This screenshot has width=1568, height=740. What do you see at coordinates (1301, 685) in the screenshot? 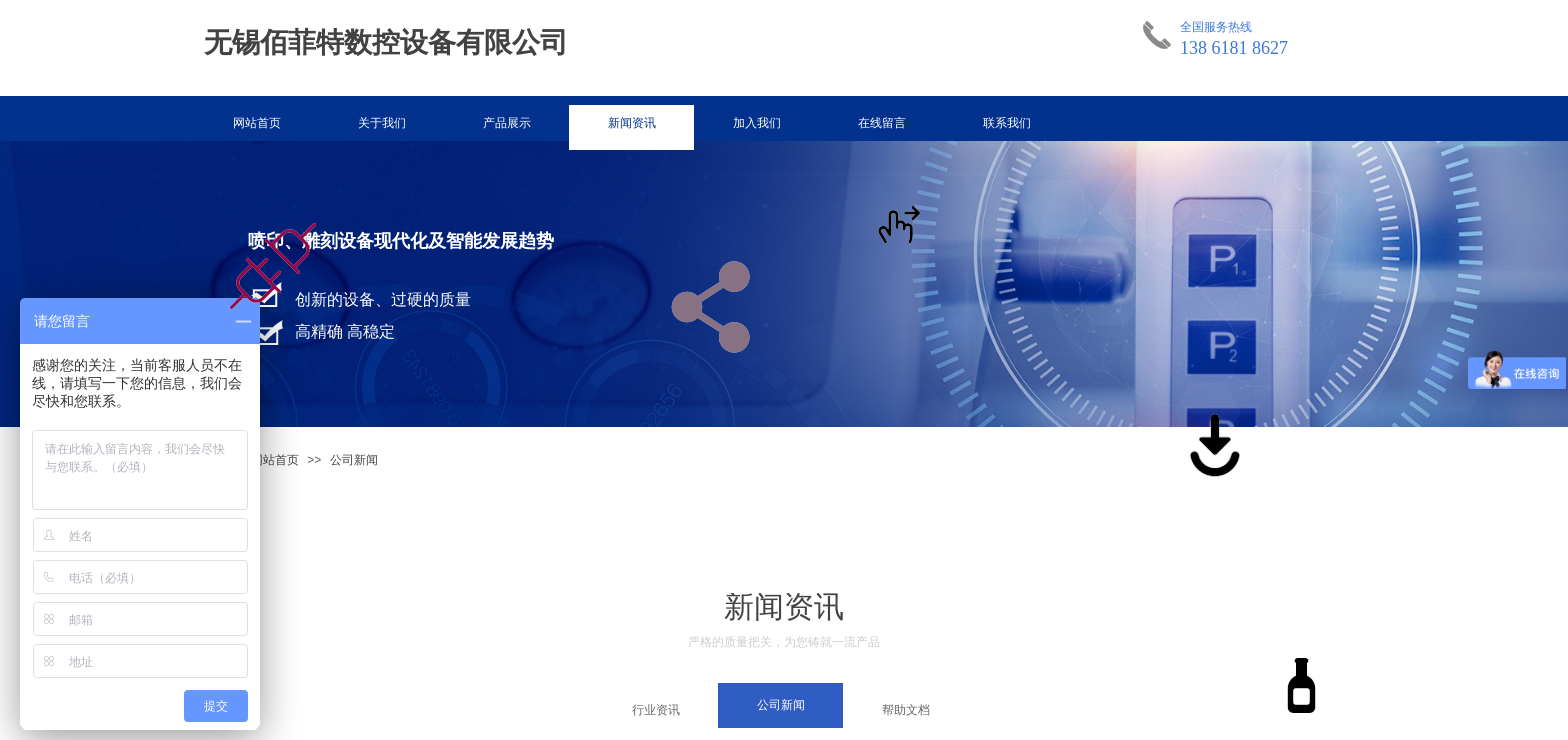
I see `browse wine selection or menu` at bounding box center [1301, 685].